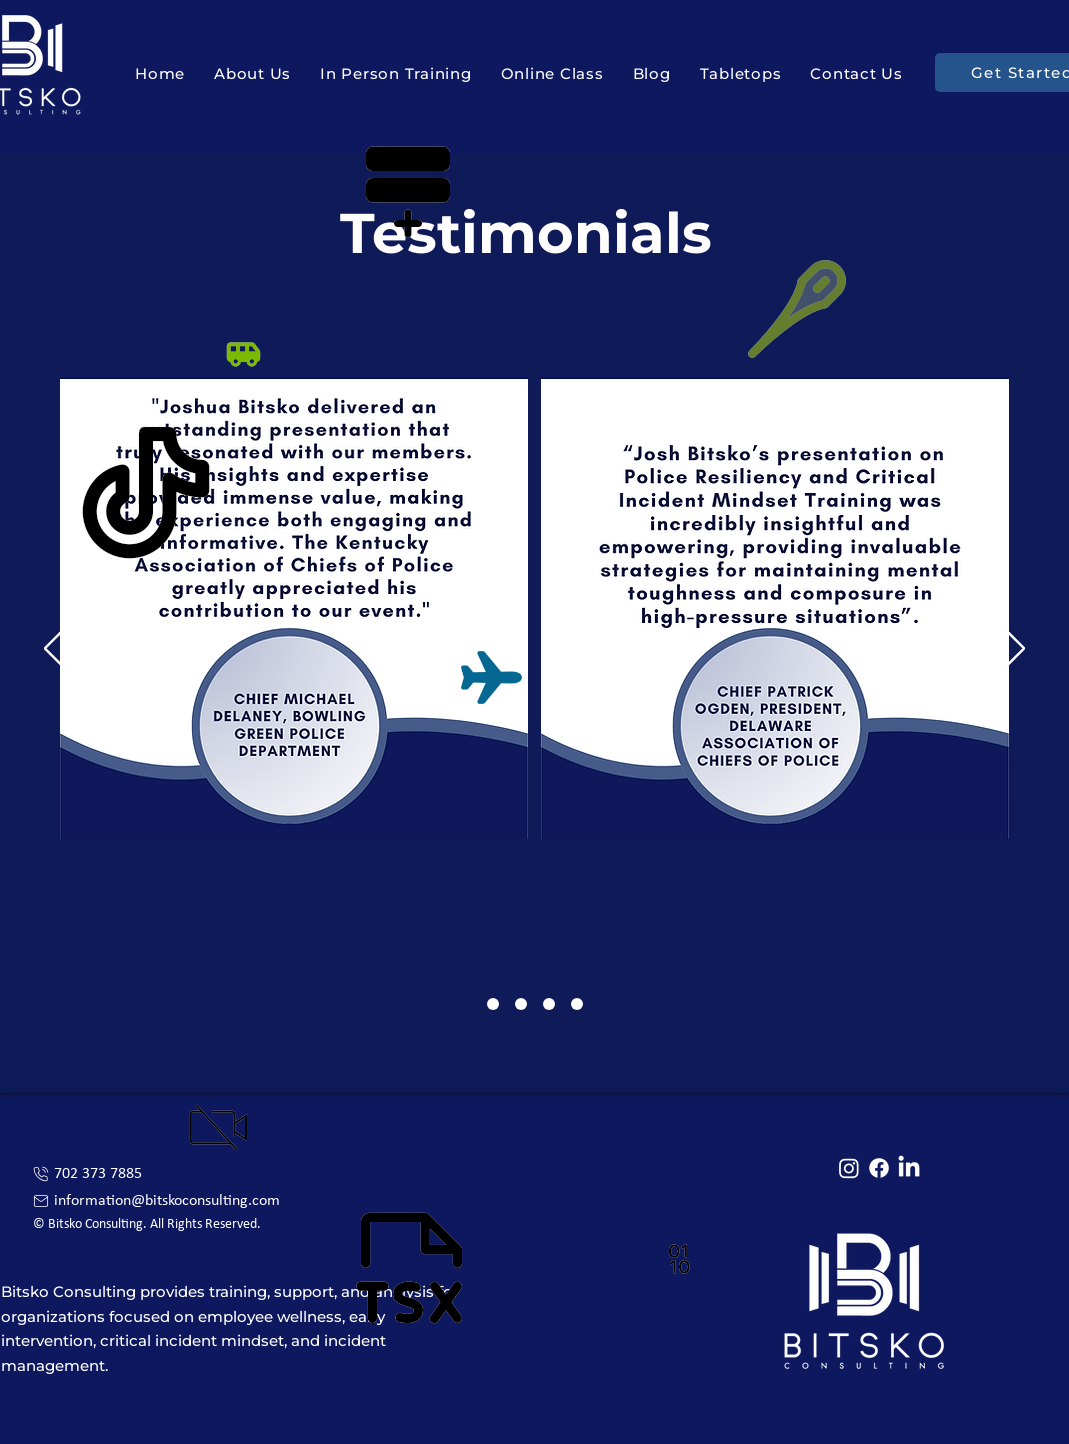 This screenshot has width=1069, height=1444. I want to click on book a shuttle or van service, so click(243, 353).